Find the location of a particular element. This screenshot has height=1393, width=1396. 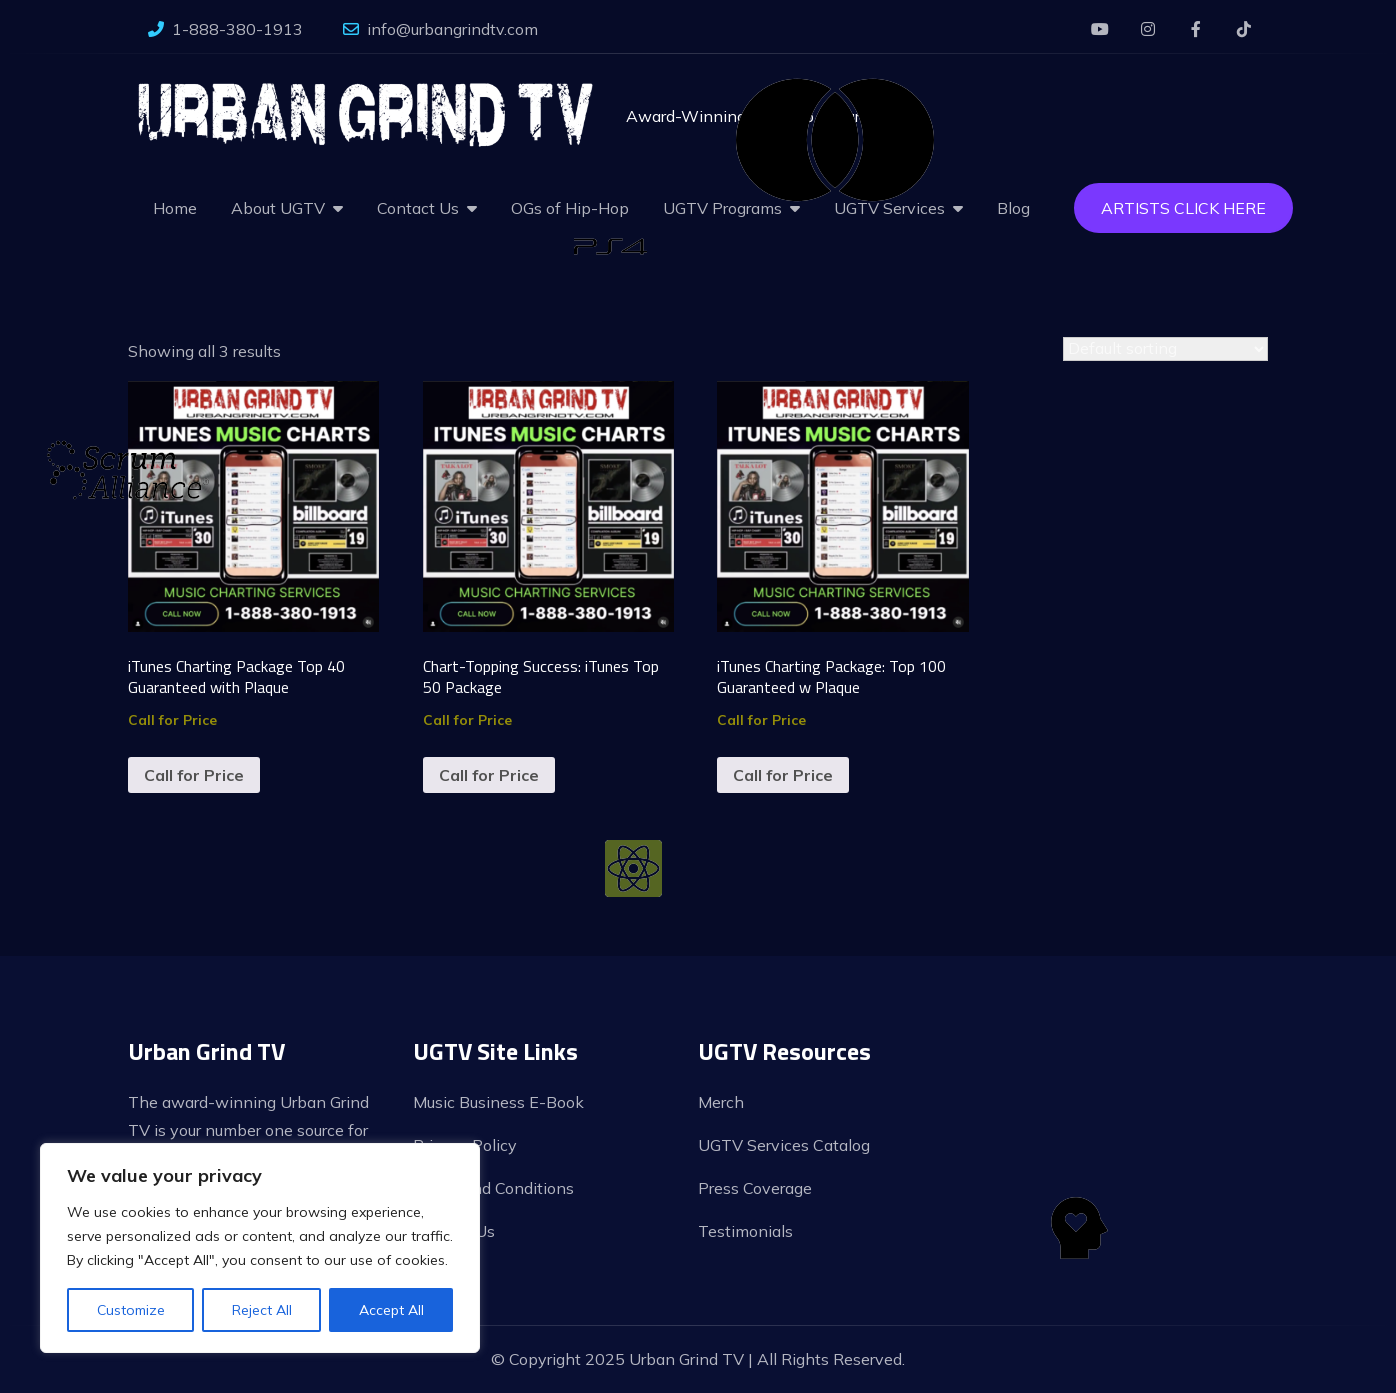

PlayStation 4 brand logo is located at coordinates (610, 246).